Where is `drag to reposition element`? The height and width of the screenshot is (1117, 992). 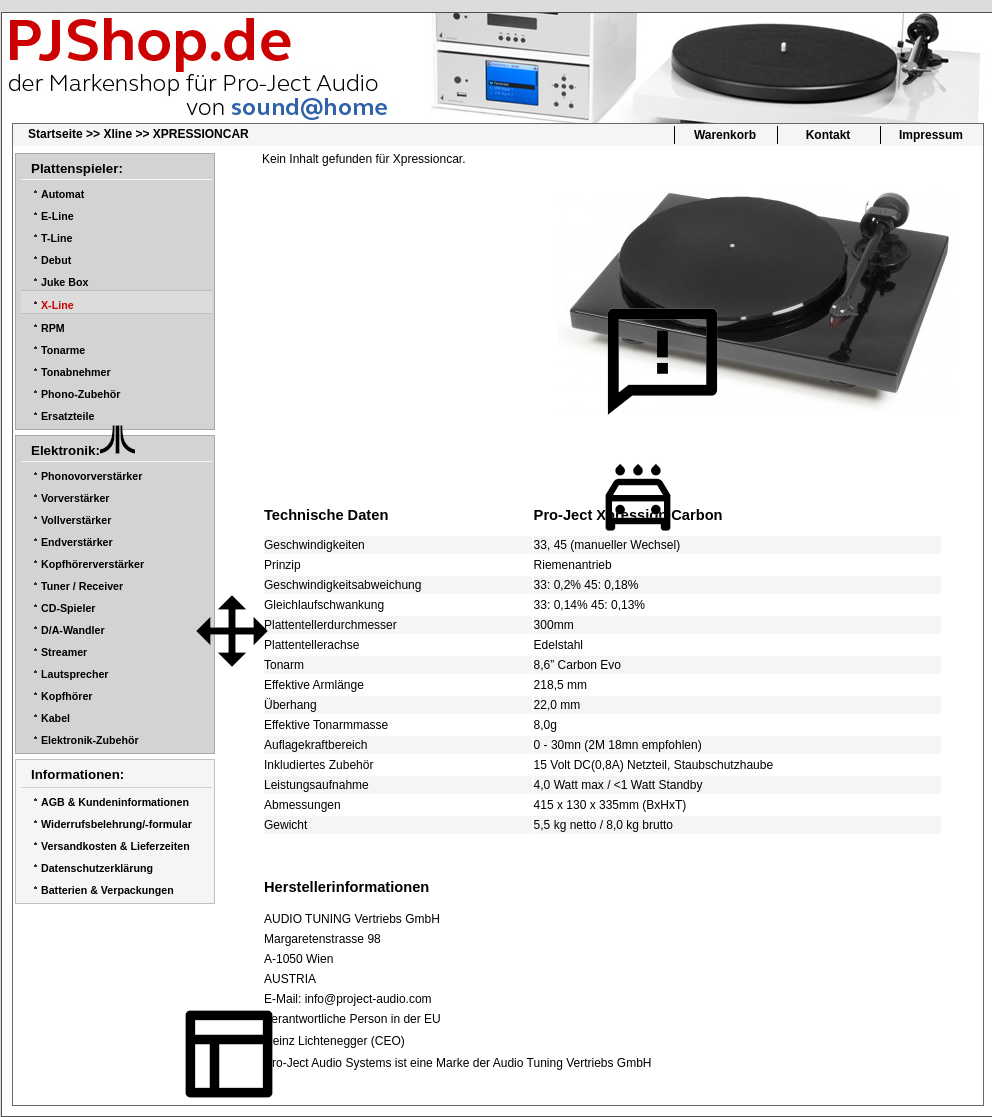 drag to reposition element is located at coordinates (232, 631).